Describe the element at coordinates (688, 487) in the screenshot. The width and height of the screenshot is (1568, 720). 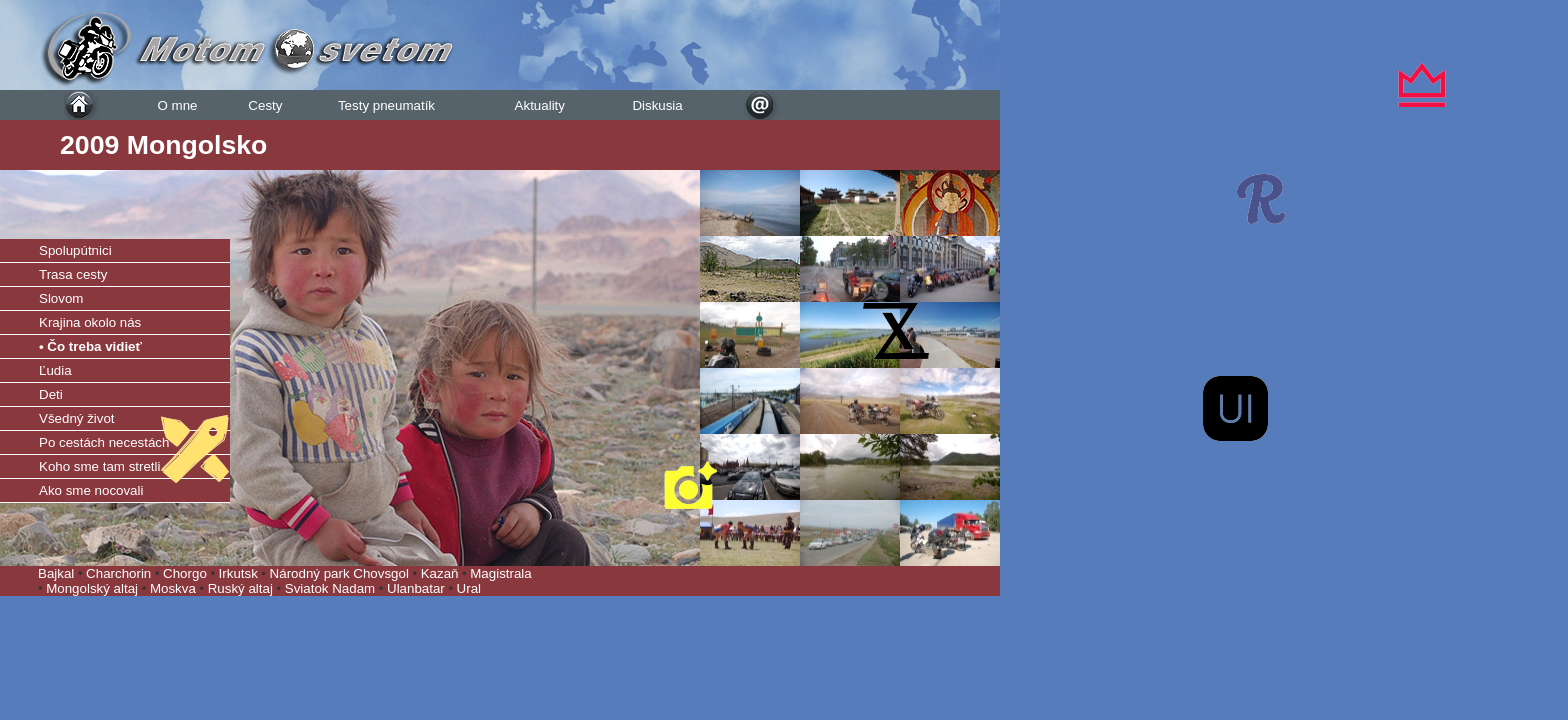
I see `access AI-powered camera features` at that location.